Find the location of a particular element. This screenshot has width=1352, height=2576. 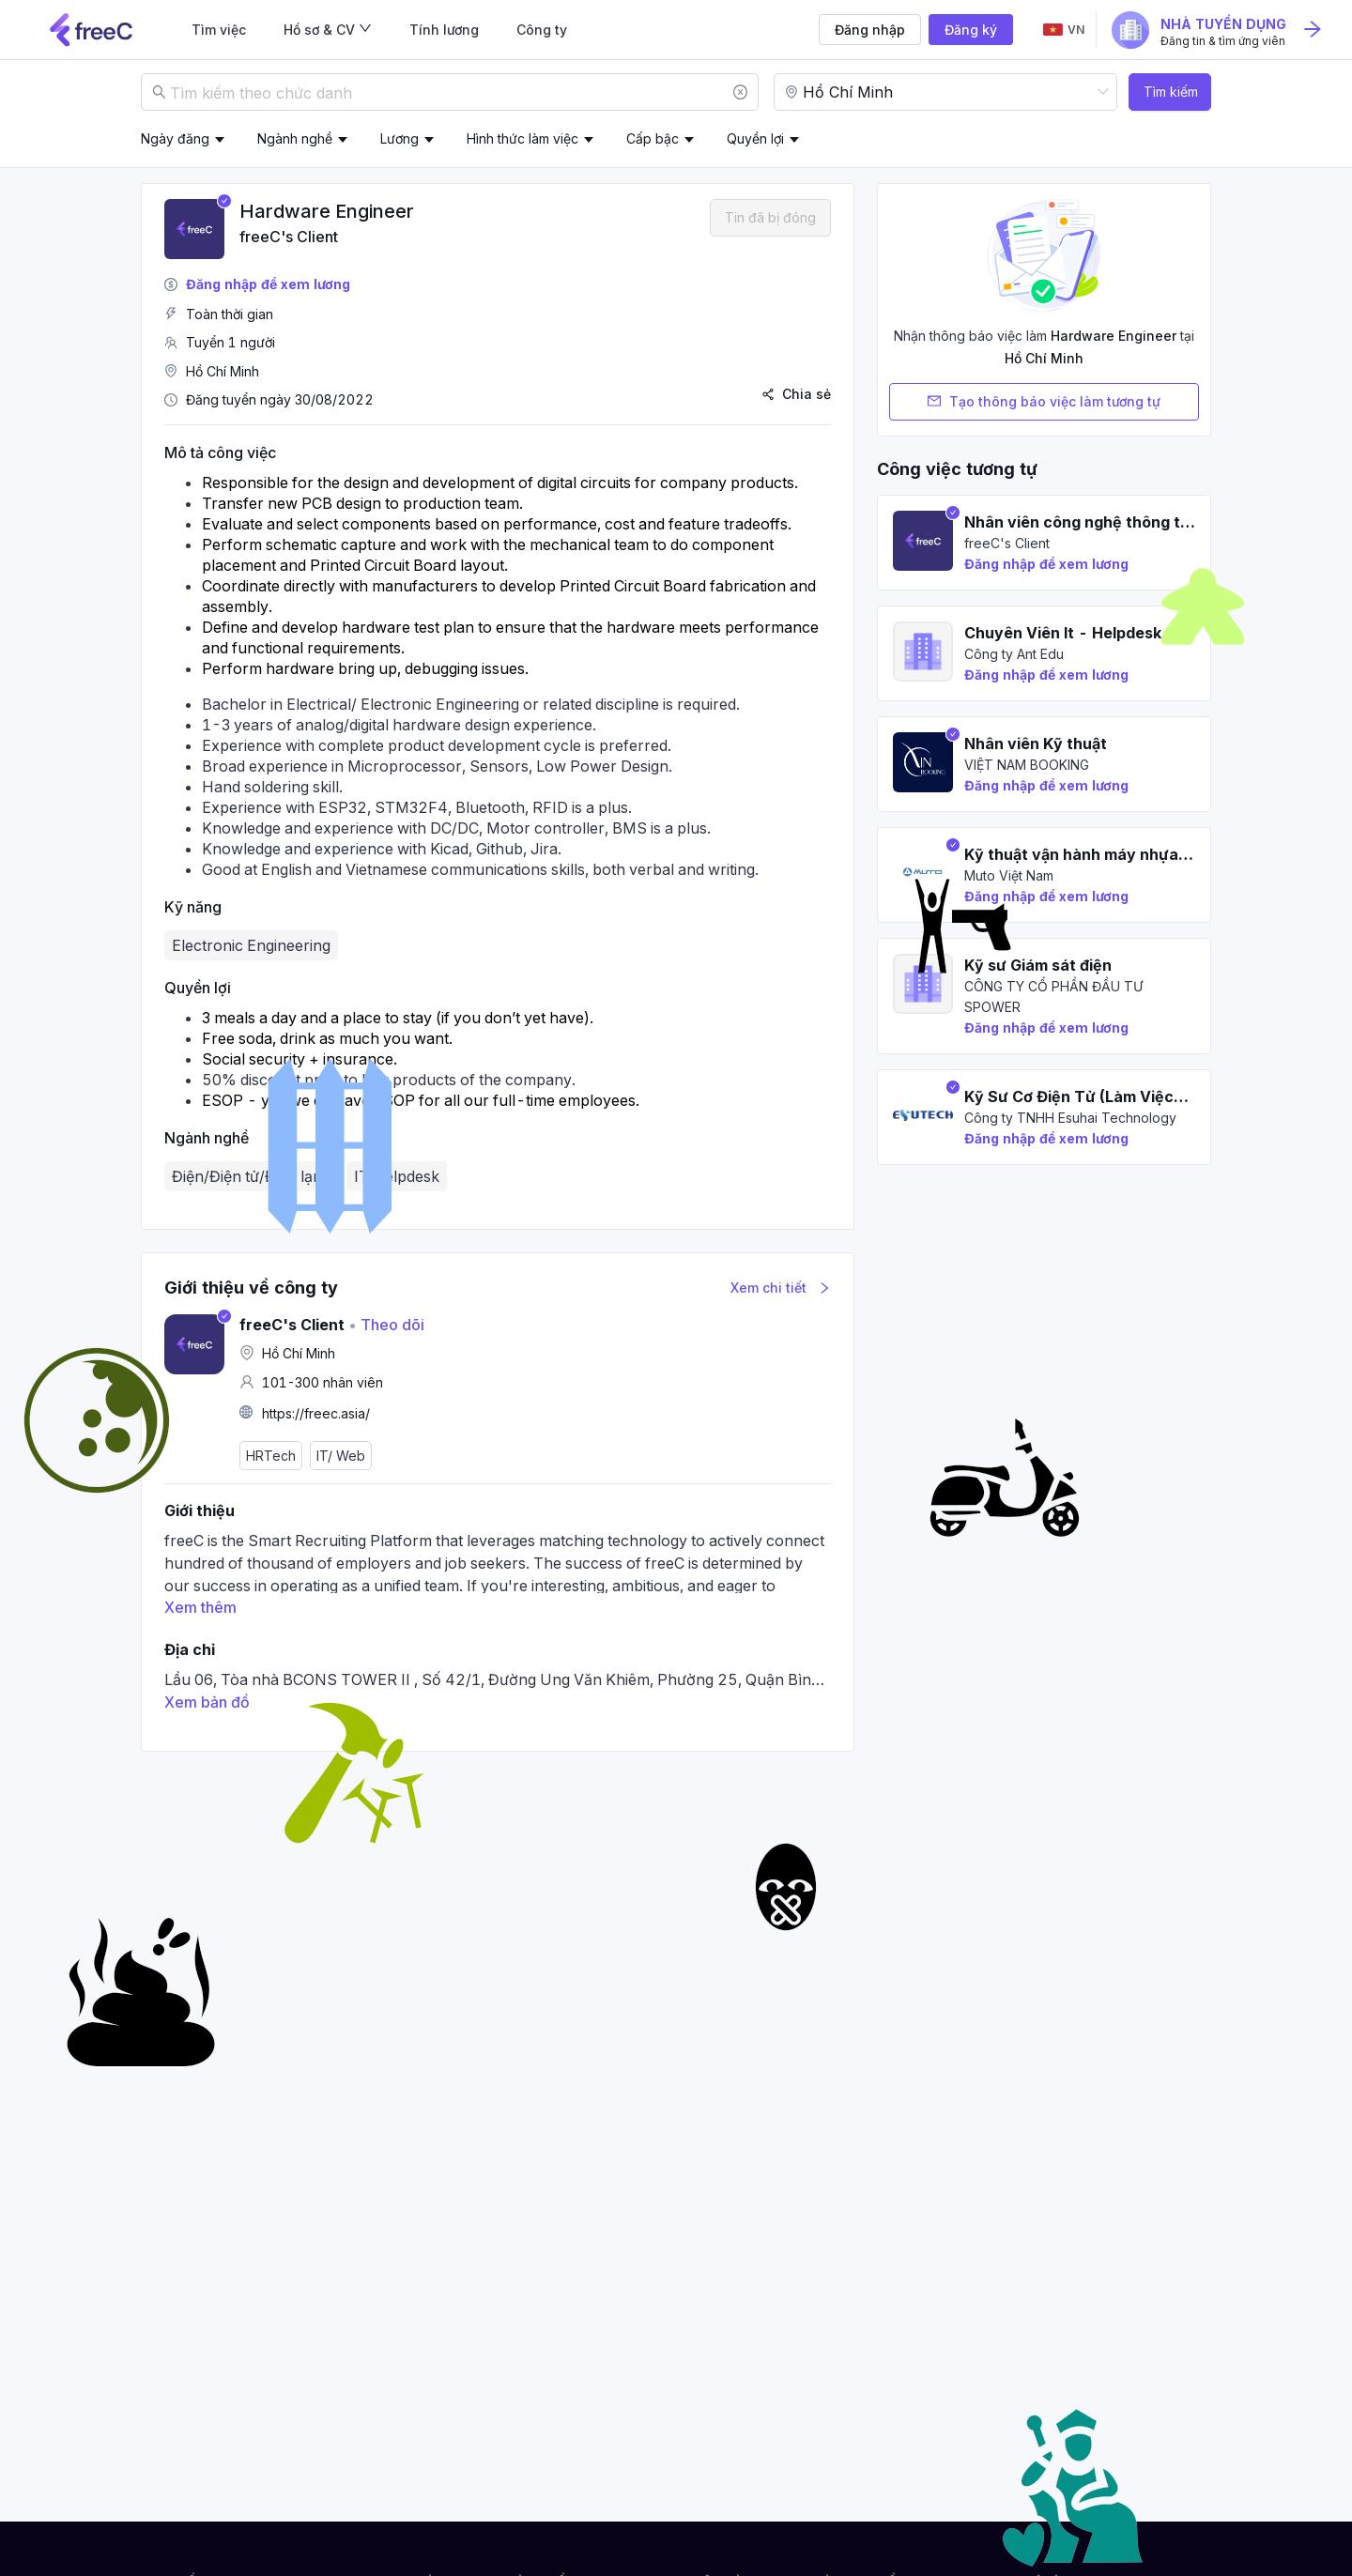

the empress tarot card is located at coordinates (1075, 2485).